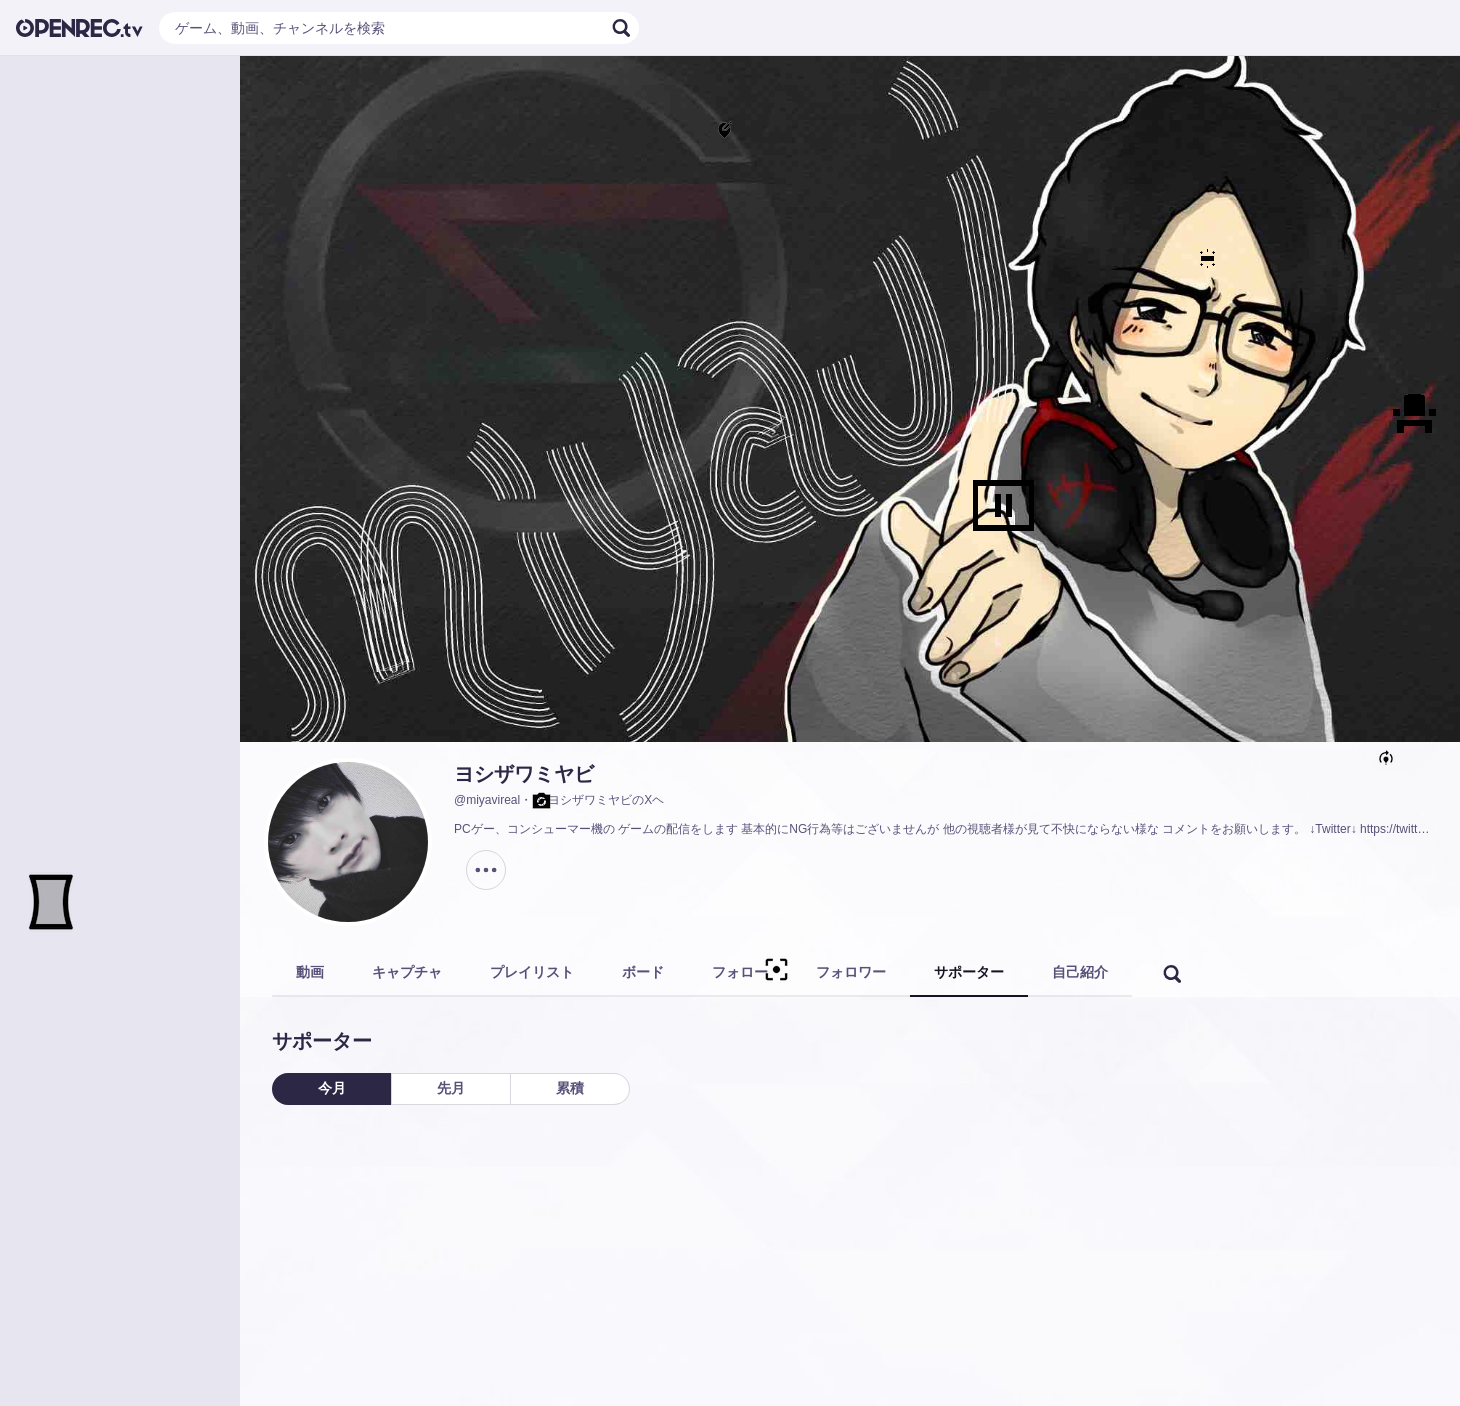 The width and height of the screenshot is (1460, 1406). I want to click on switch to vertical panorama mode, so click(51, 902).